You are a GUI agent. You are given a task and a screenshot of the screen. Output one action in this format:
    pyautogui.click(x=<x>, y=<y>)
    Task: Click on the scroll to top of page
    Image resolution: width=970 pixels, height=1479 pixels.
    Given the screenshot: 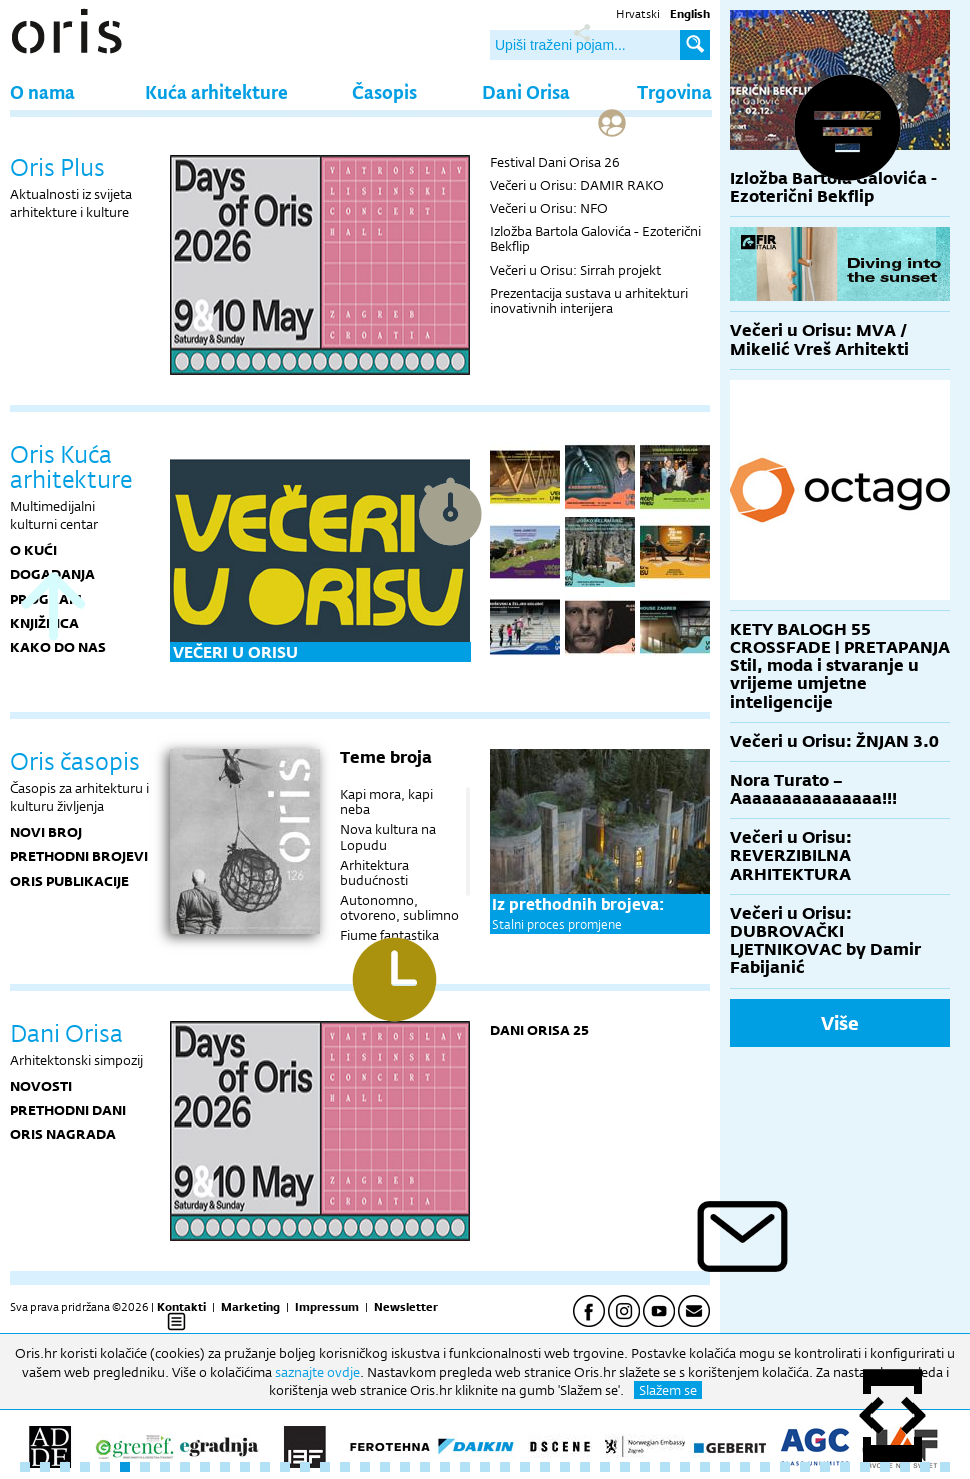 What is the action you would take?
    pyautogui.click(x=53, y=606)
    